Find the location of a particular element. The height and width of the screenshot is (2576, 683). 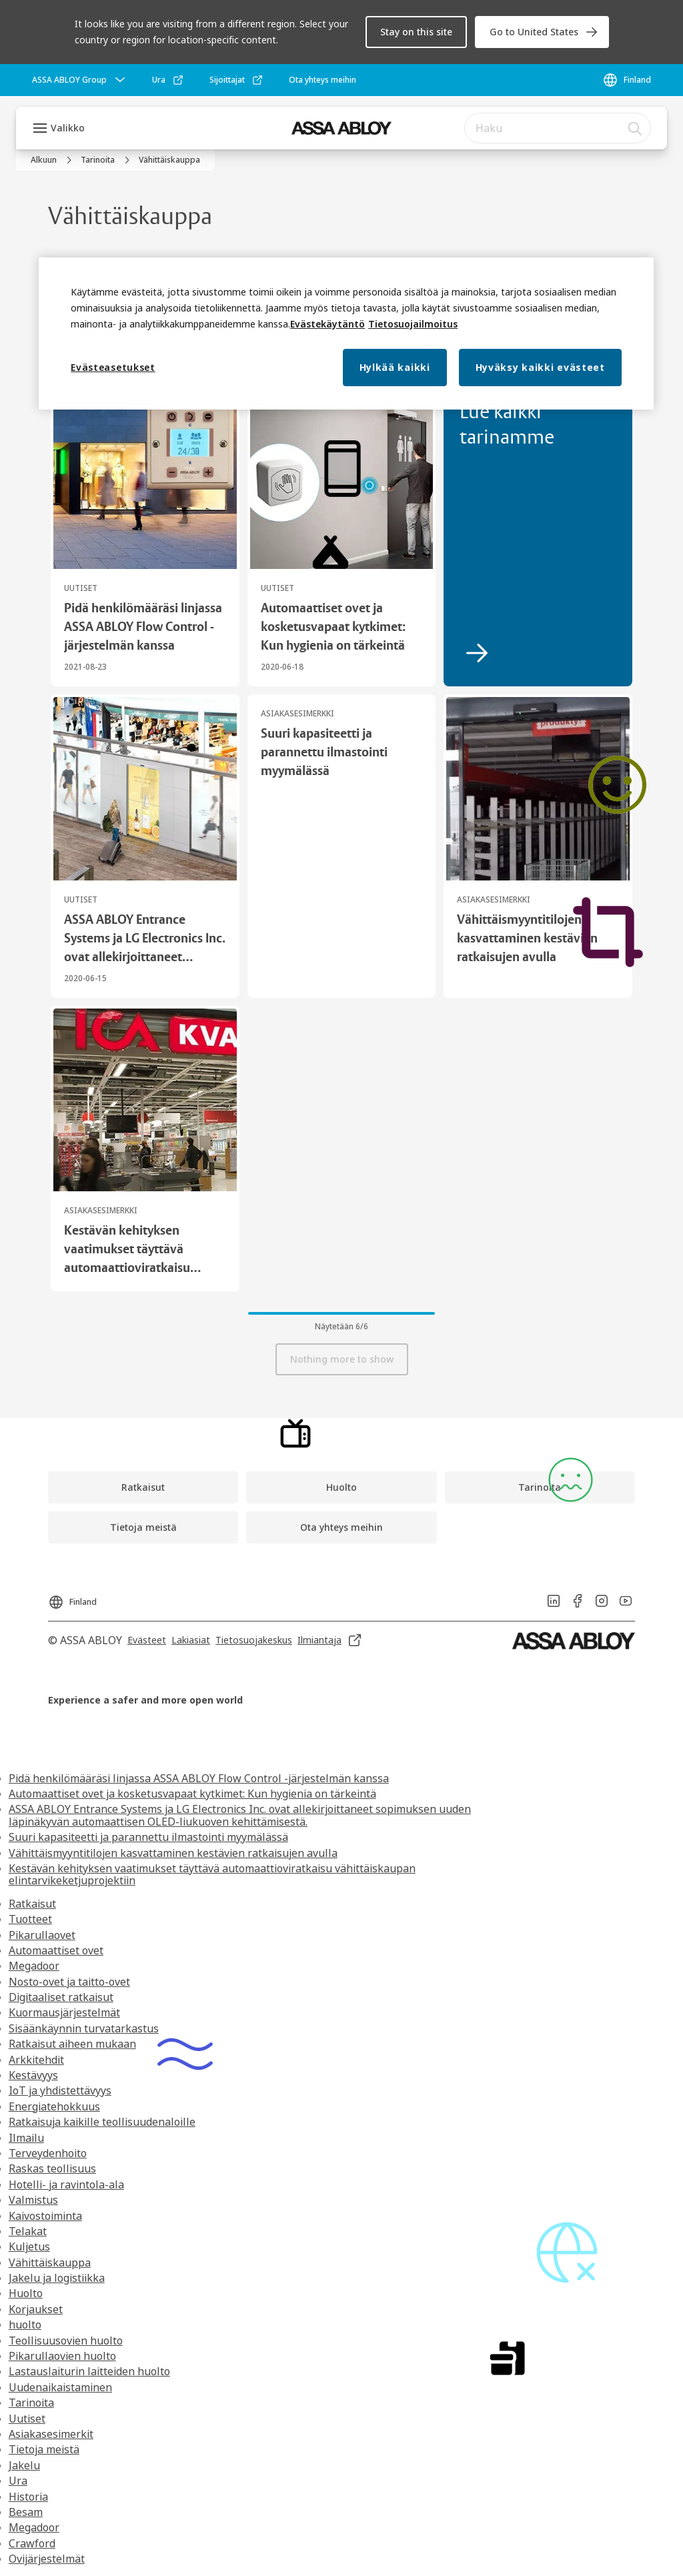

access retro or classic TV content is located at coordinates (295, 1434).